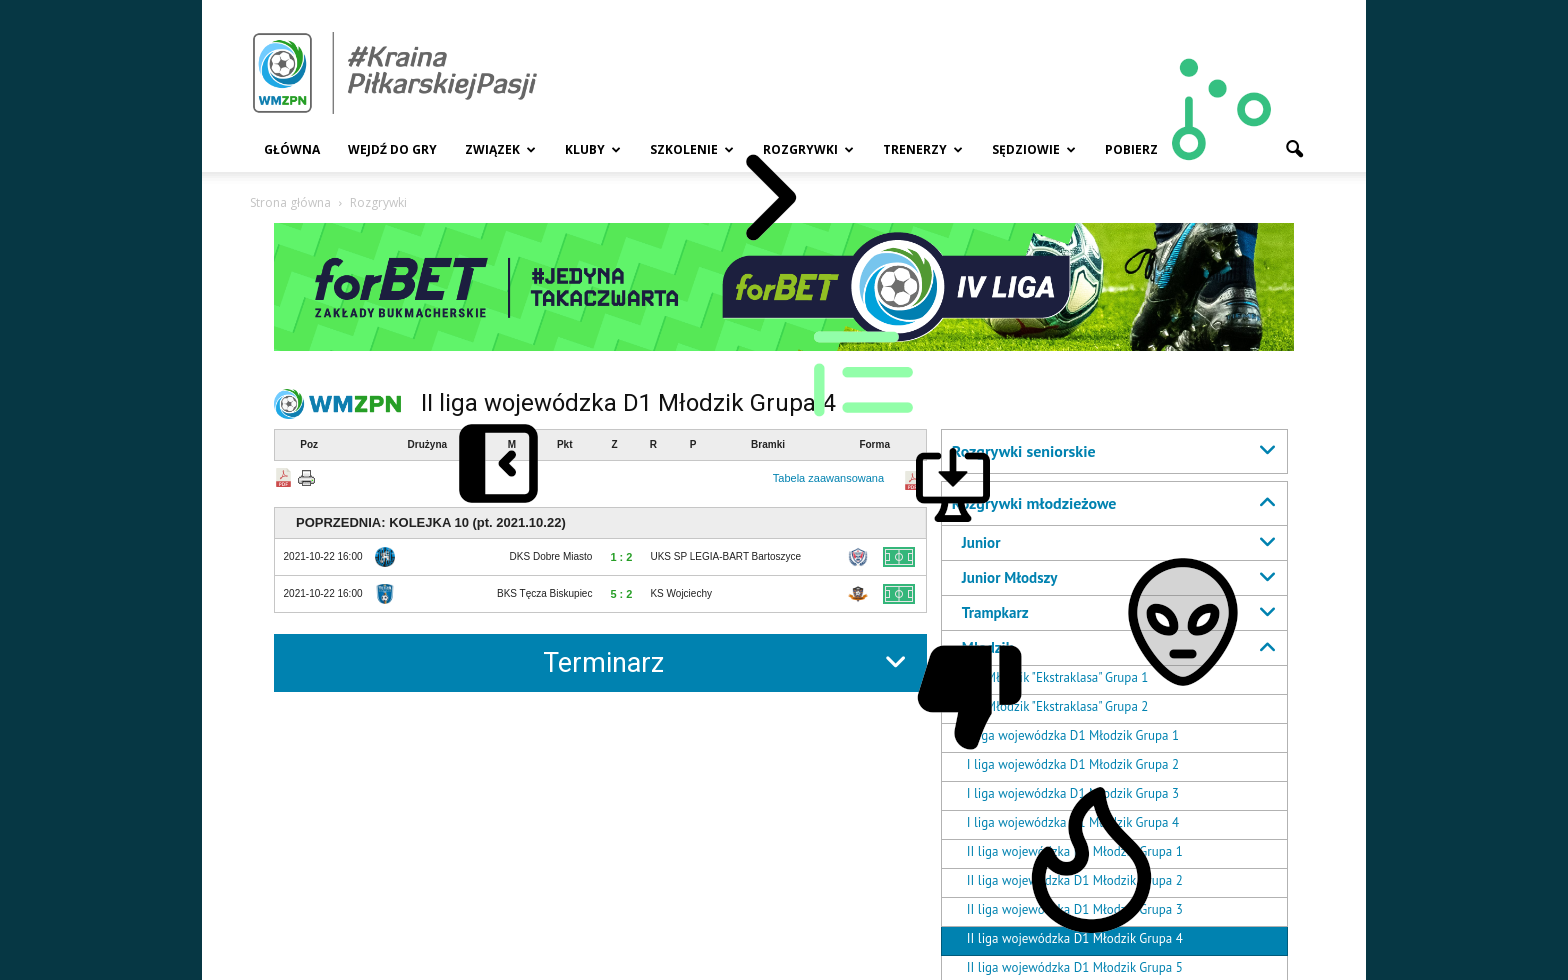 The image size is (1568, 980). Describe the element at coordinates (969, 697) in the screenshot. I see `dislike or downvote content` at that location.